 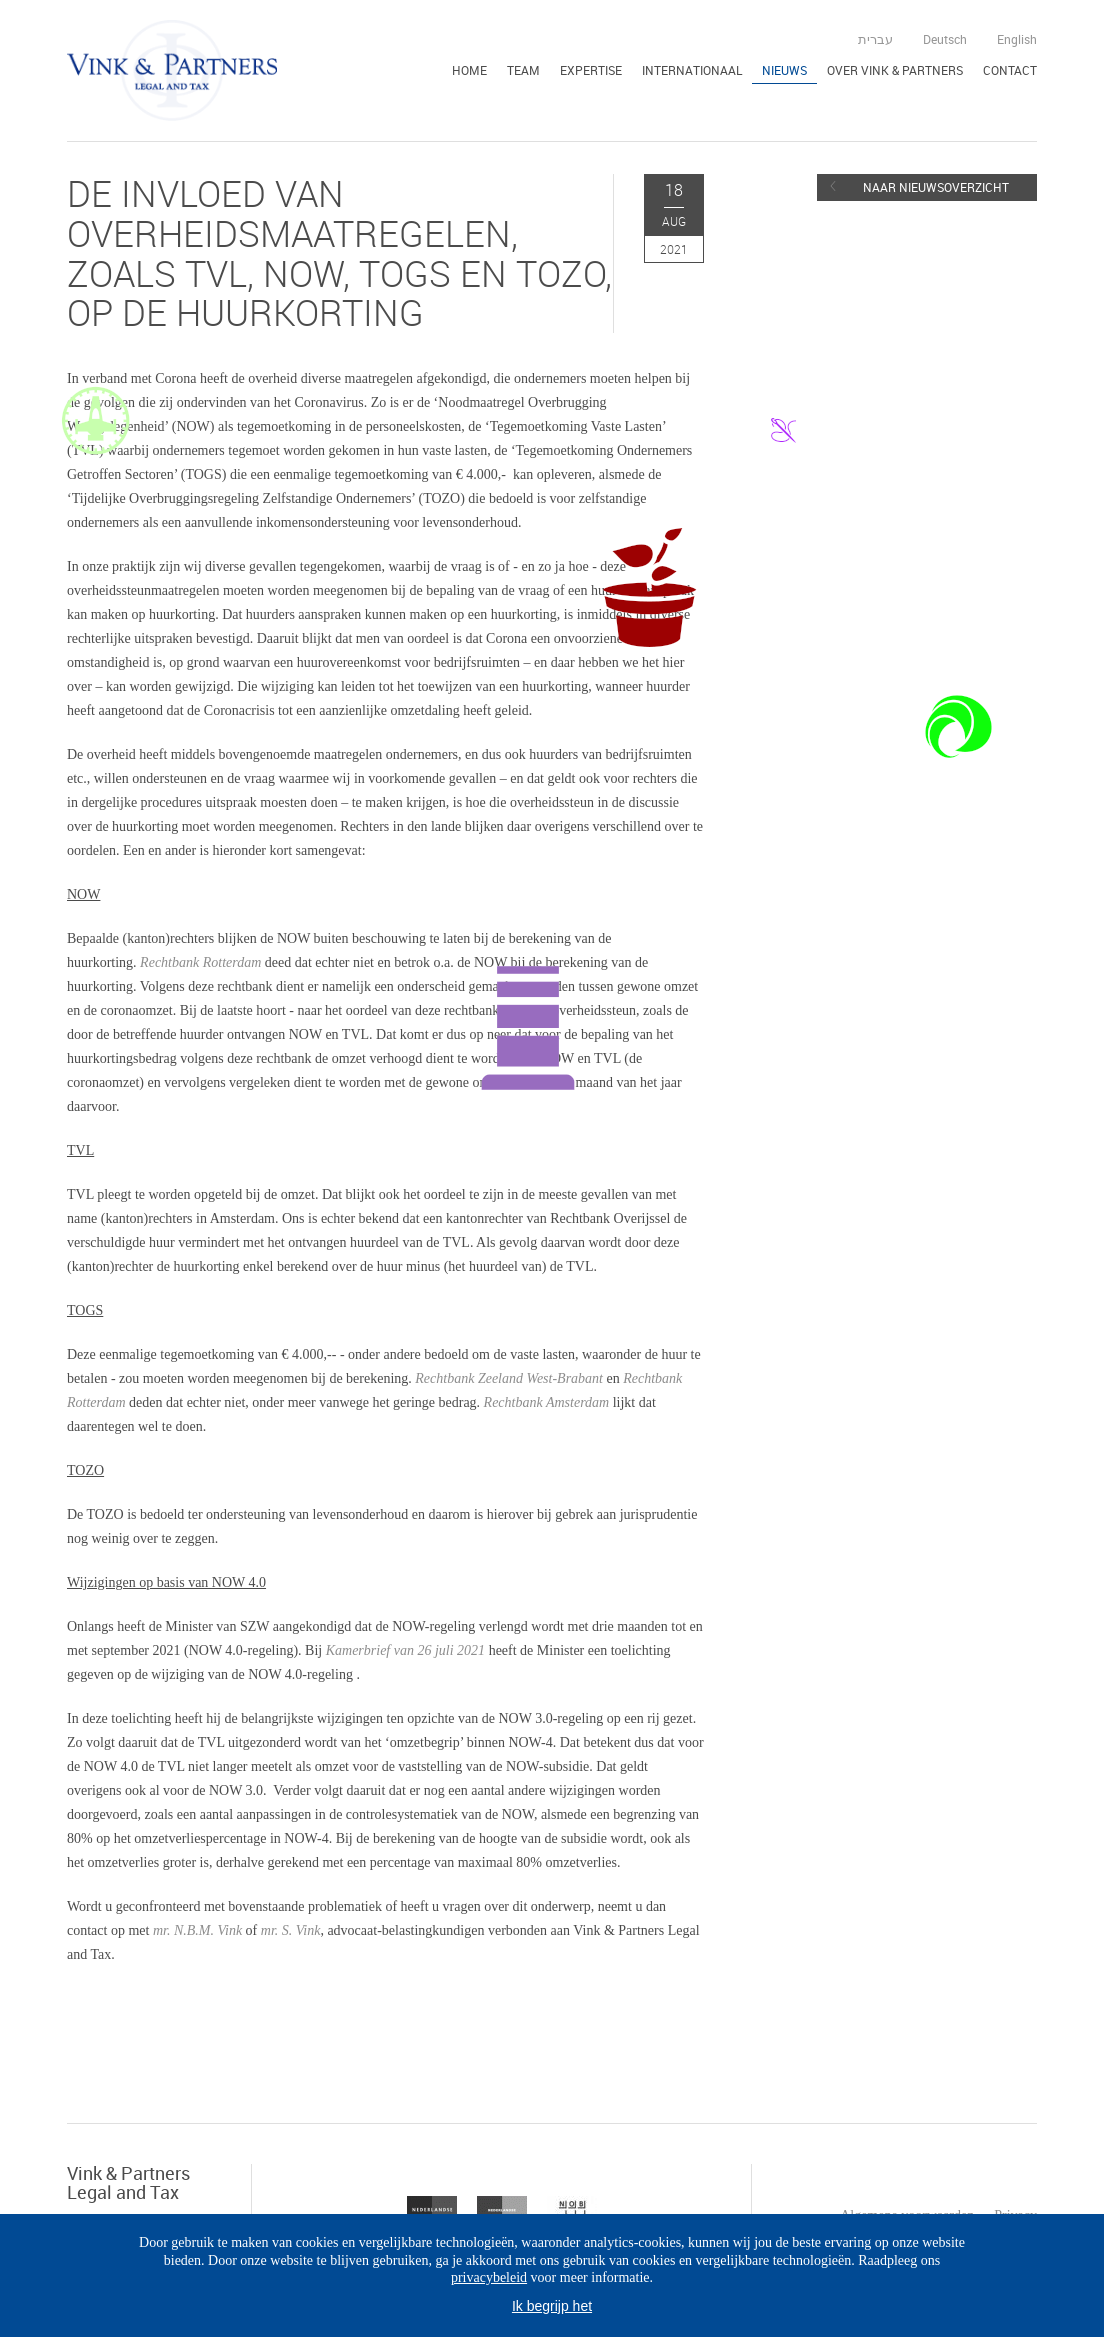 I want to click on target lock or tracking indicator, so click(x=96, y=421).